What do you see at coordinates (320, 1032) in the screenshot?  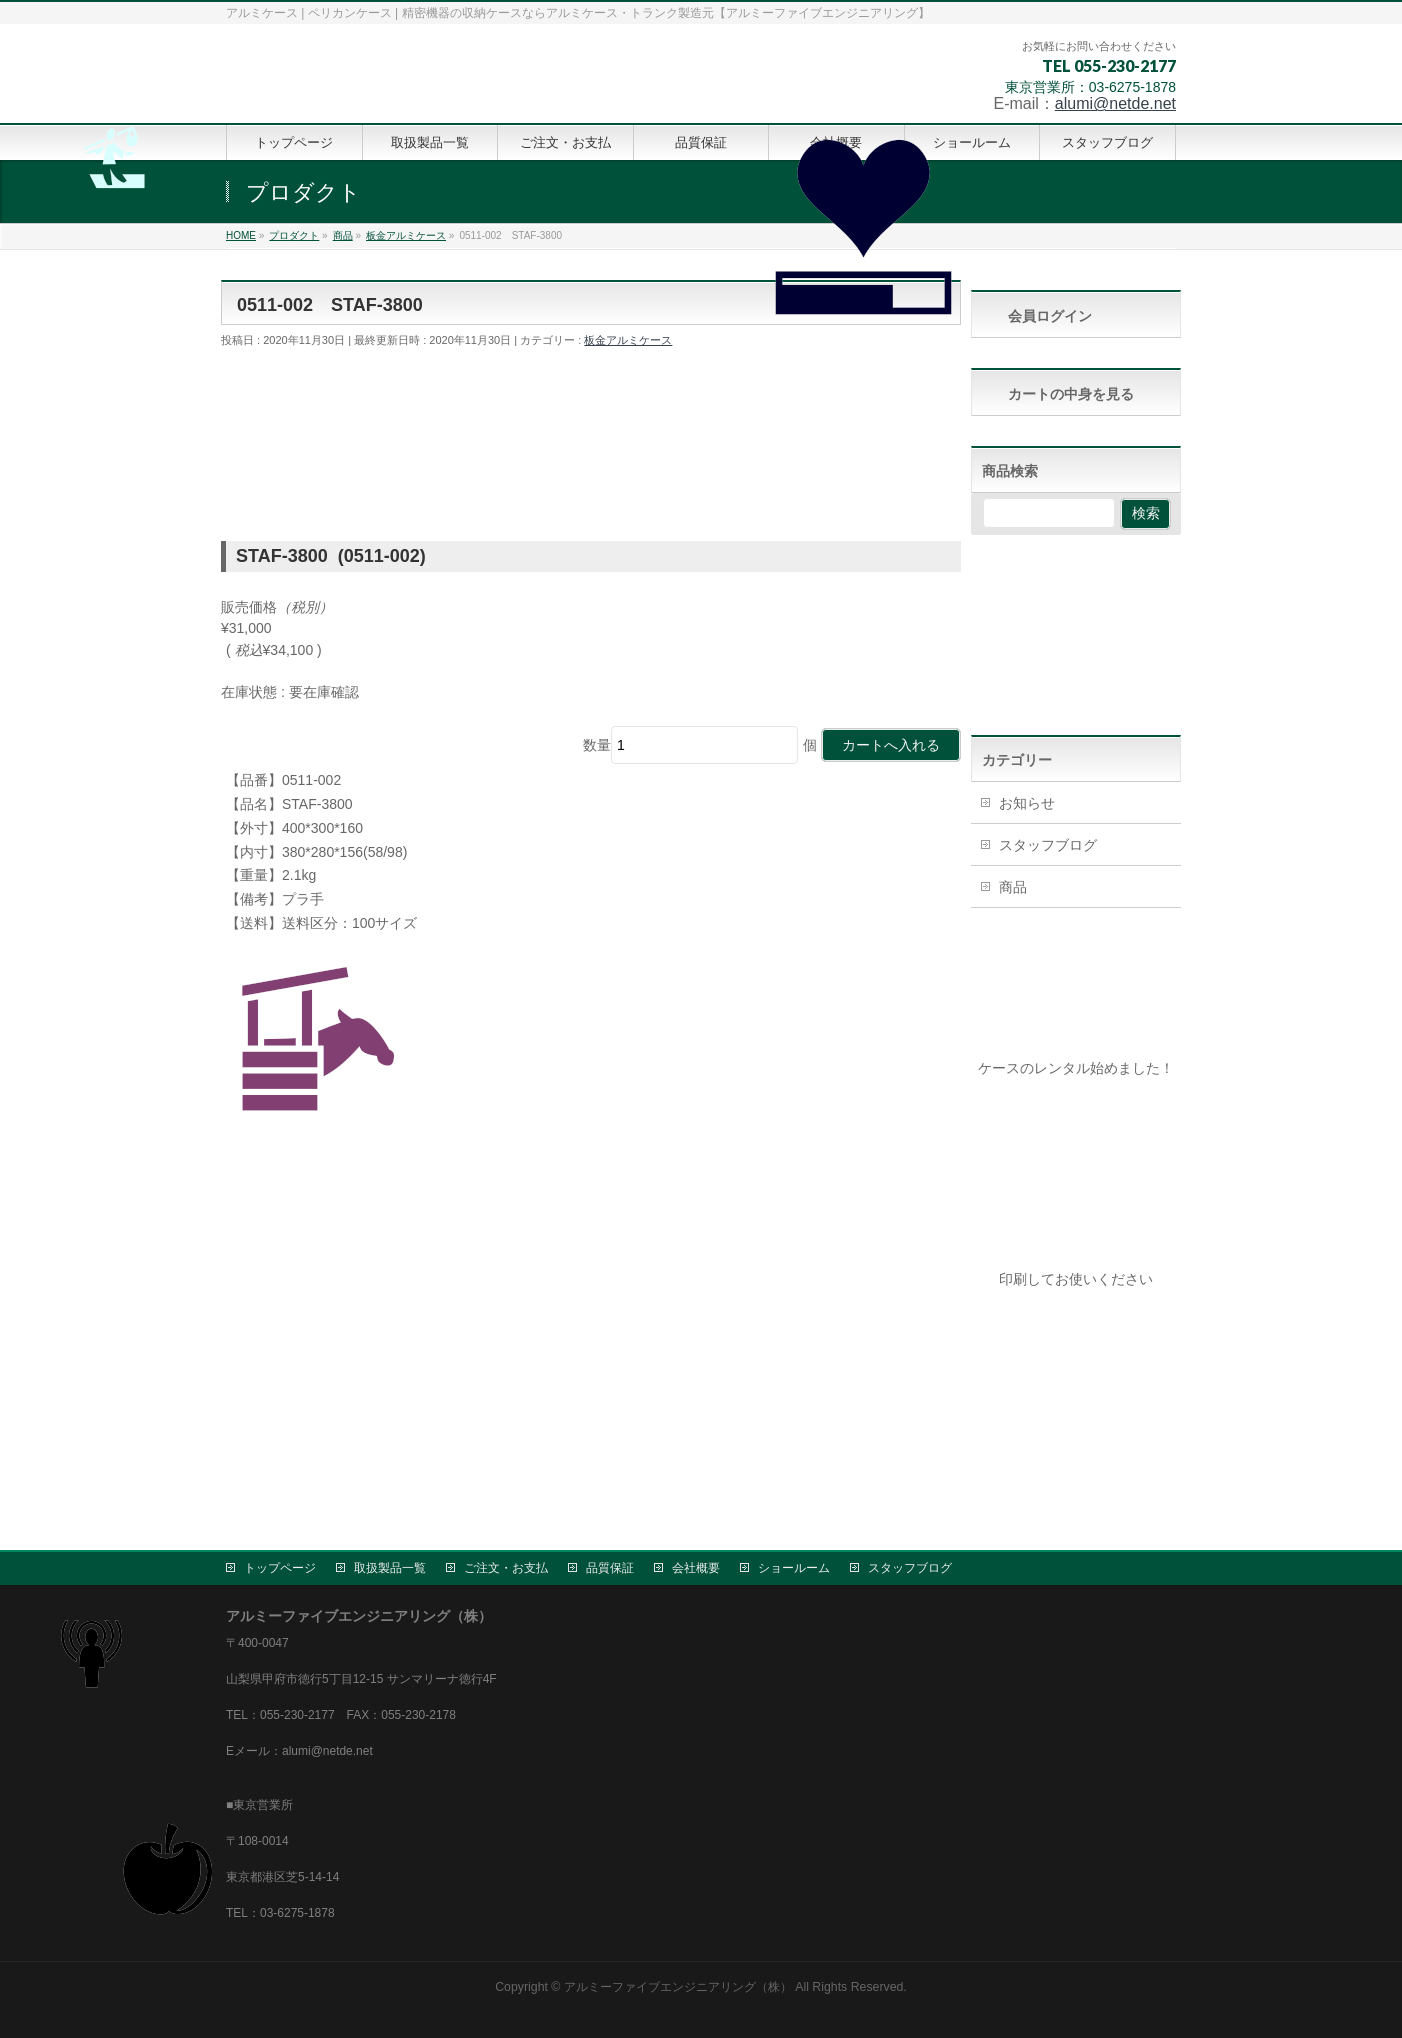 I see `access the stable or horse shelter` at bounding box center [320, 1032].